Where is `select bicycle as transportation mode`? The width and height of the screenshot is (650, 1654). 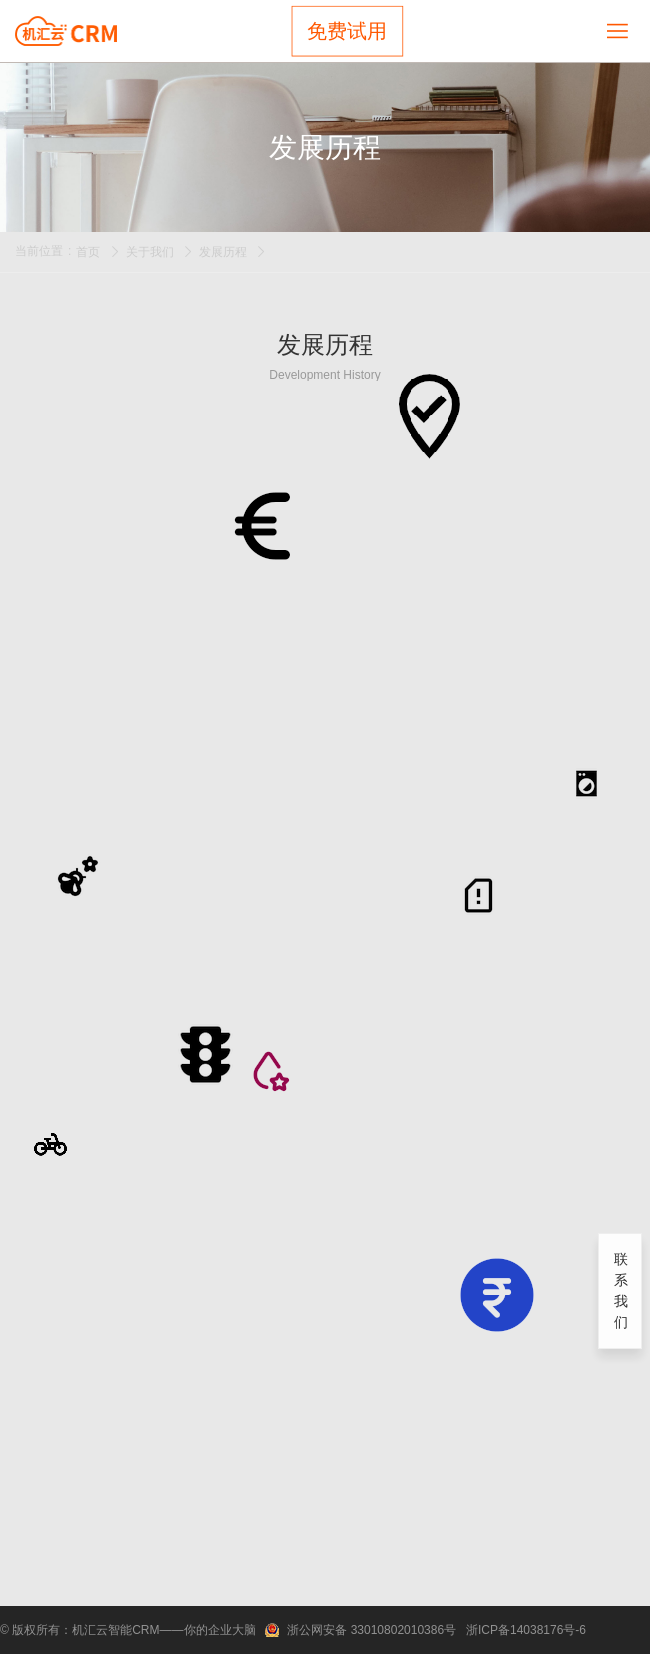 select bicycle as transportation mode is located at coordinates (50, 1144).